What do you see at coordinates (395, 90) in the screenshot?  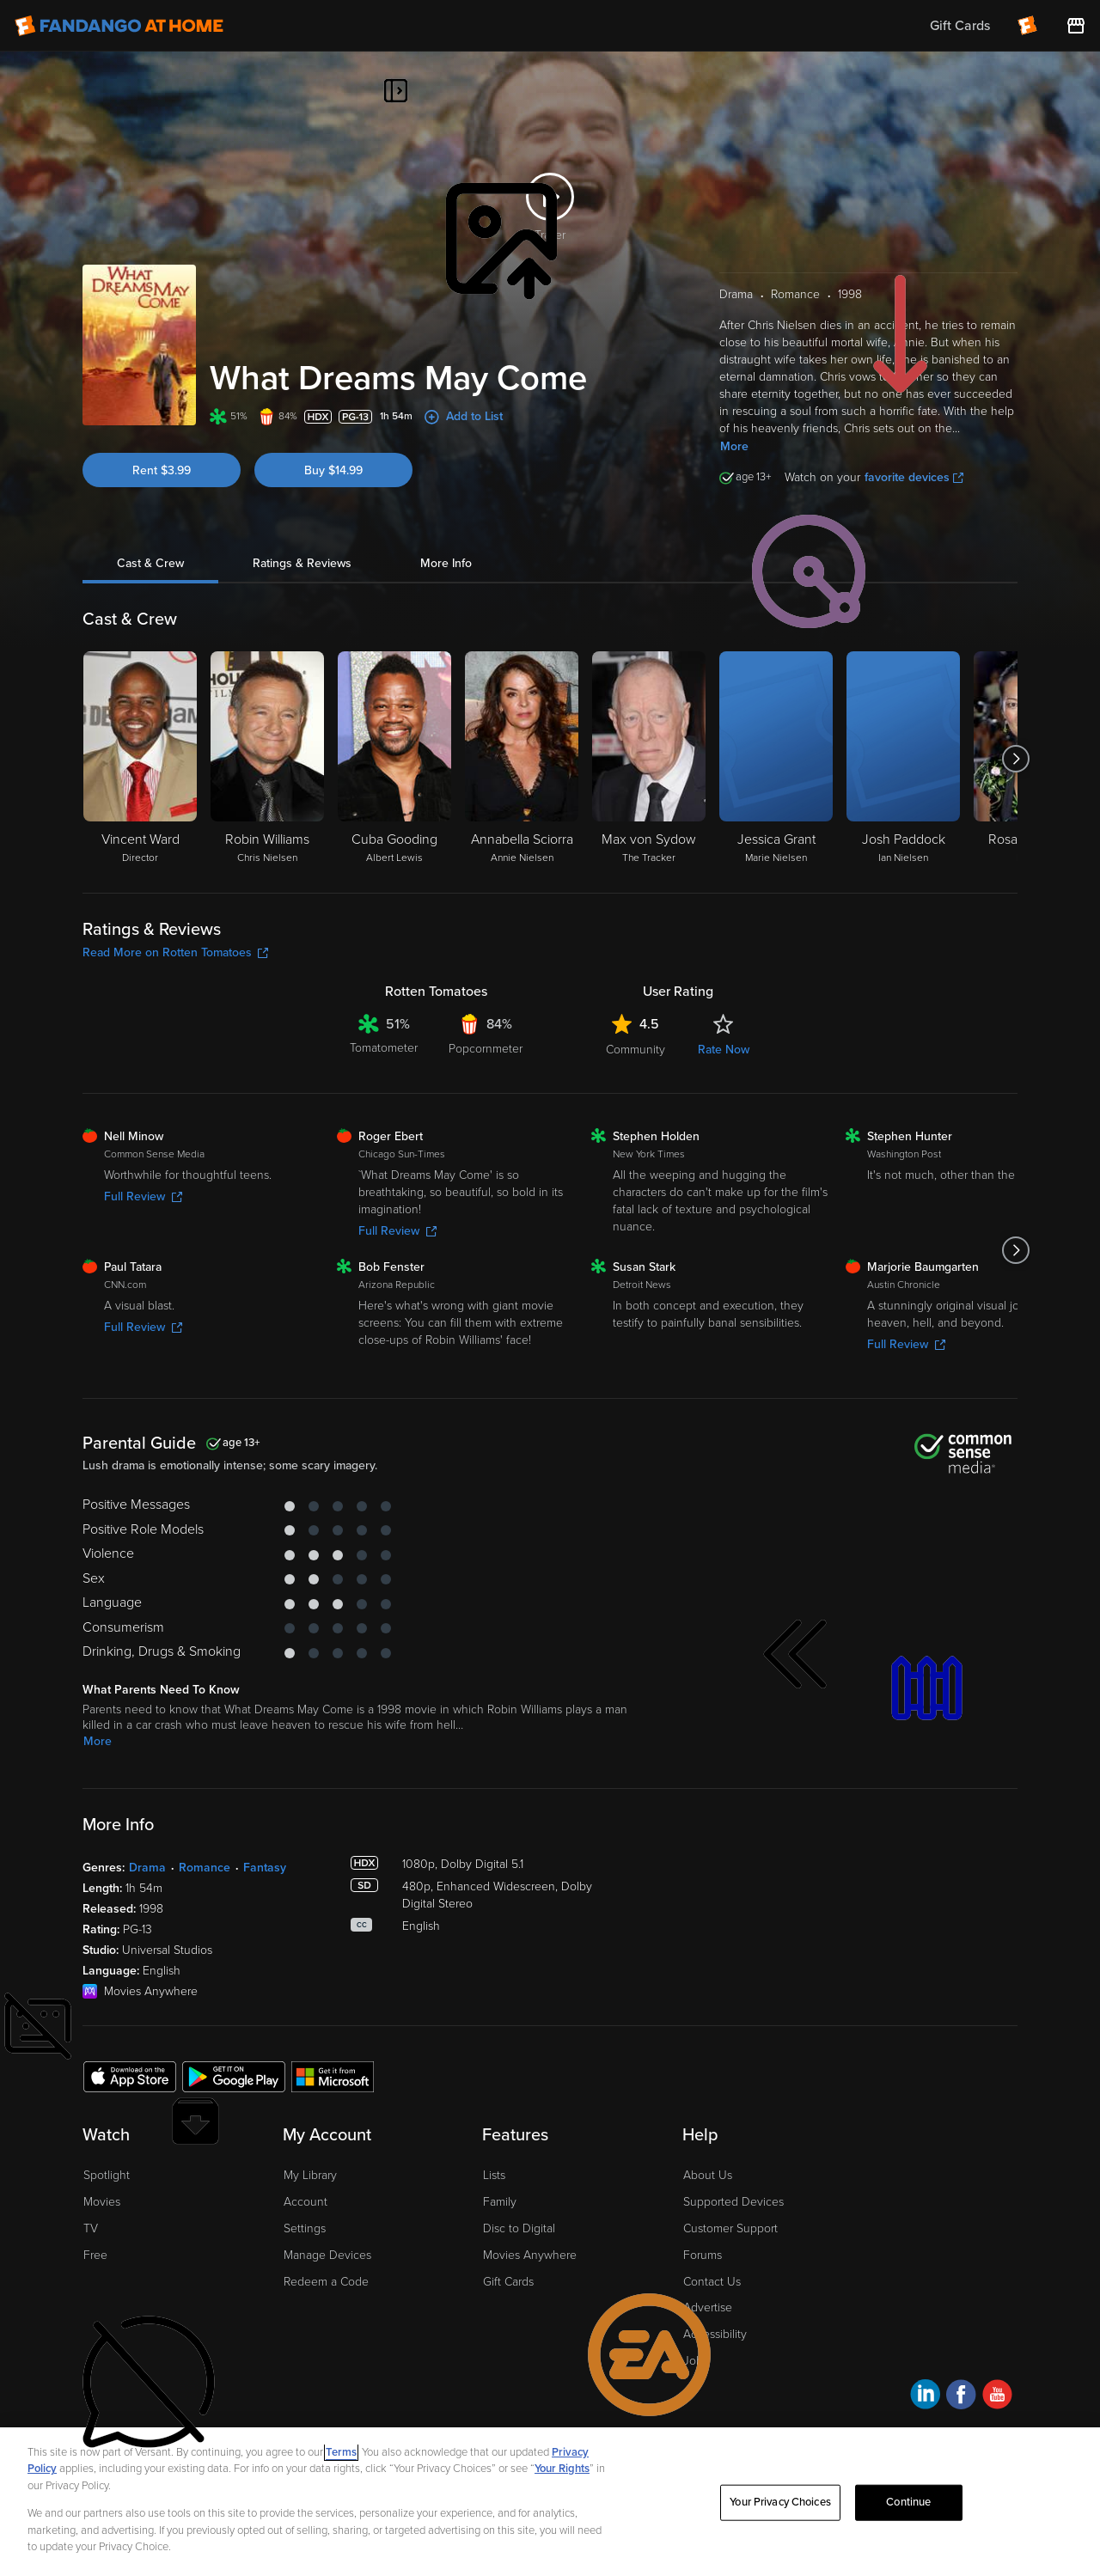 I see `expand the left sidebar` at bounding box center [395, 90].